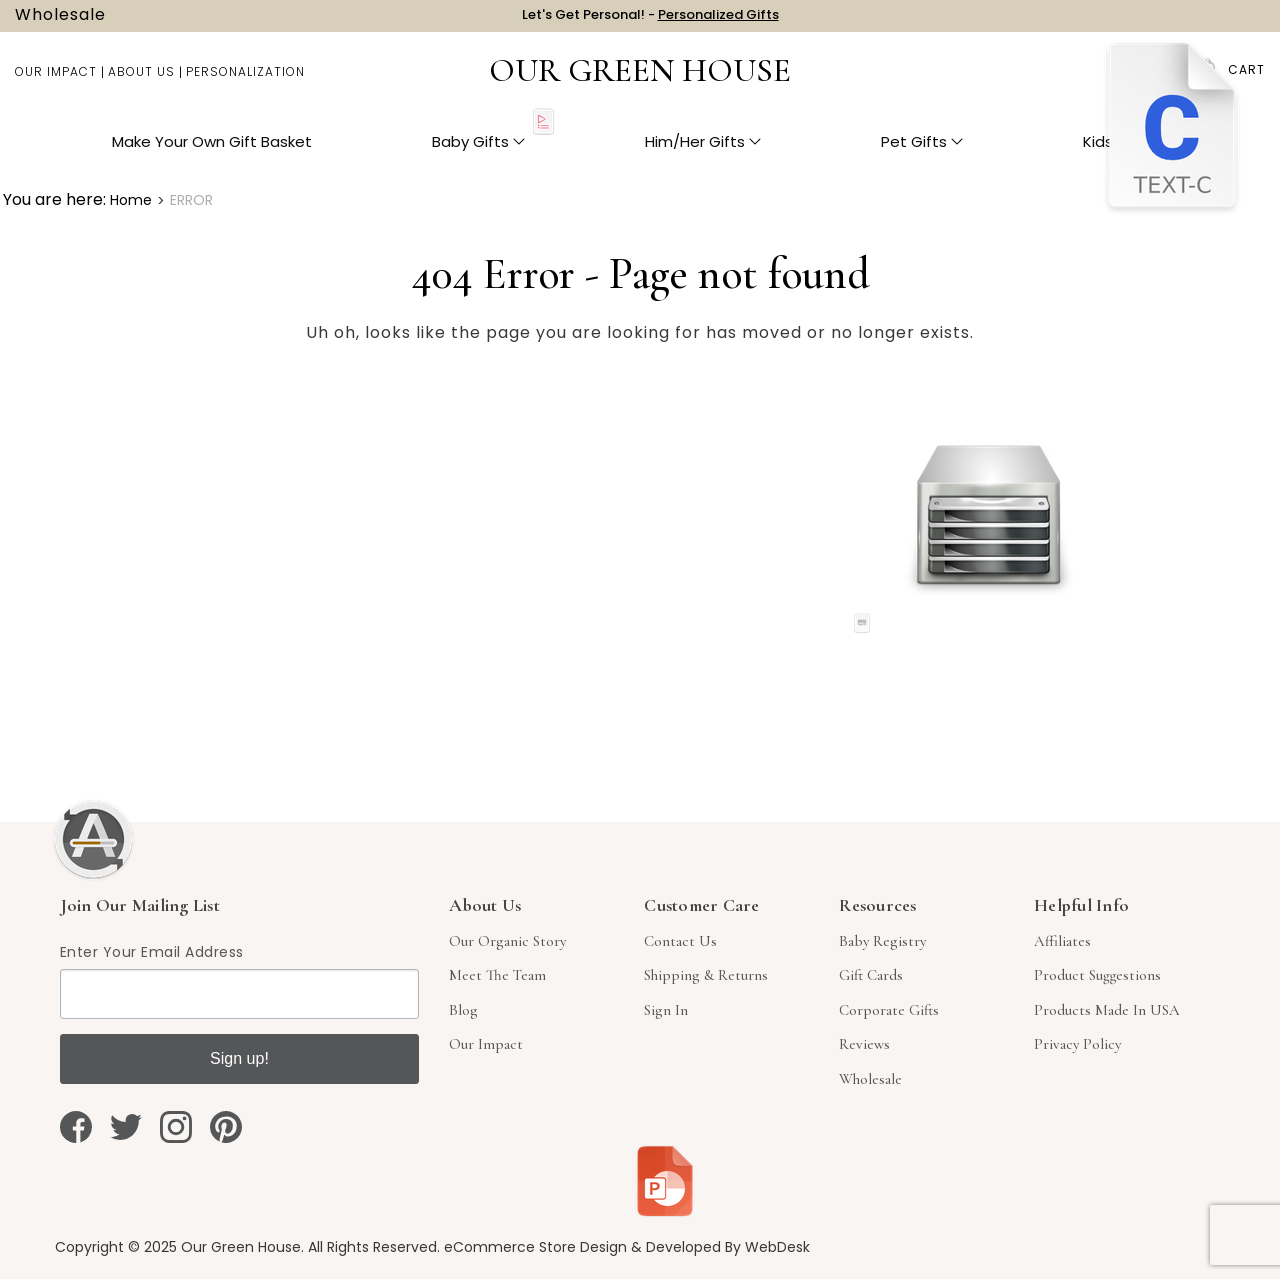 The width and height of the screenshot is (1280, 1279). Describe the element at coordinates (93, 839) in the screenshot. I see `check for and install system software updates` at that location.